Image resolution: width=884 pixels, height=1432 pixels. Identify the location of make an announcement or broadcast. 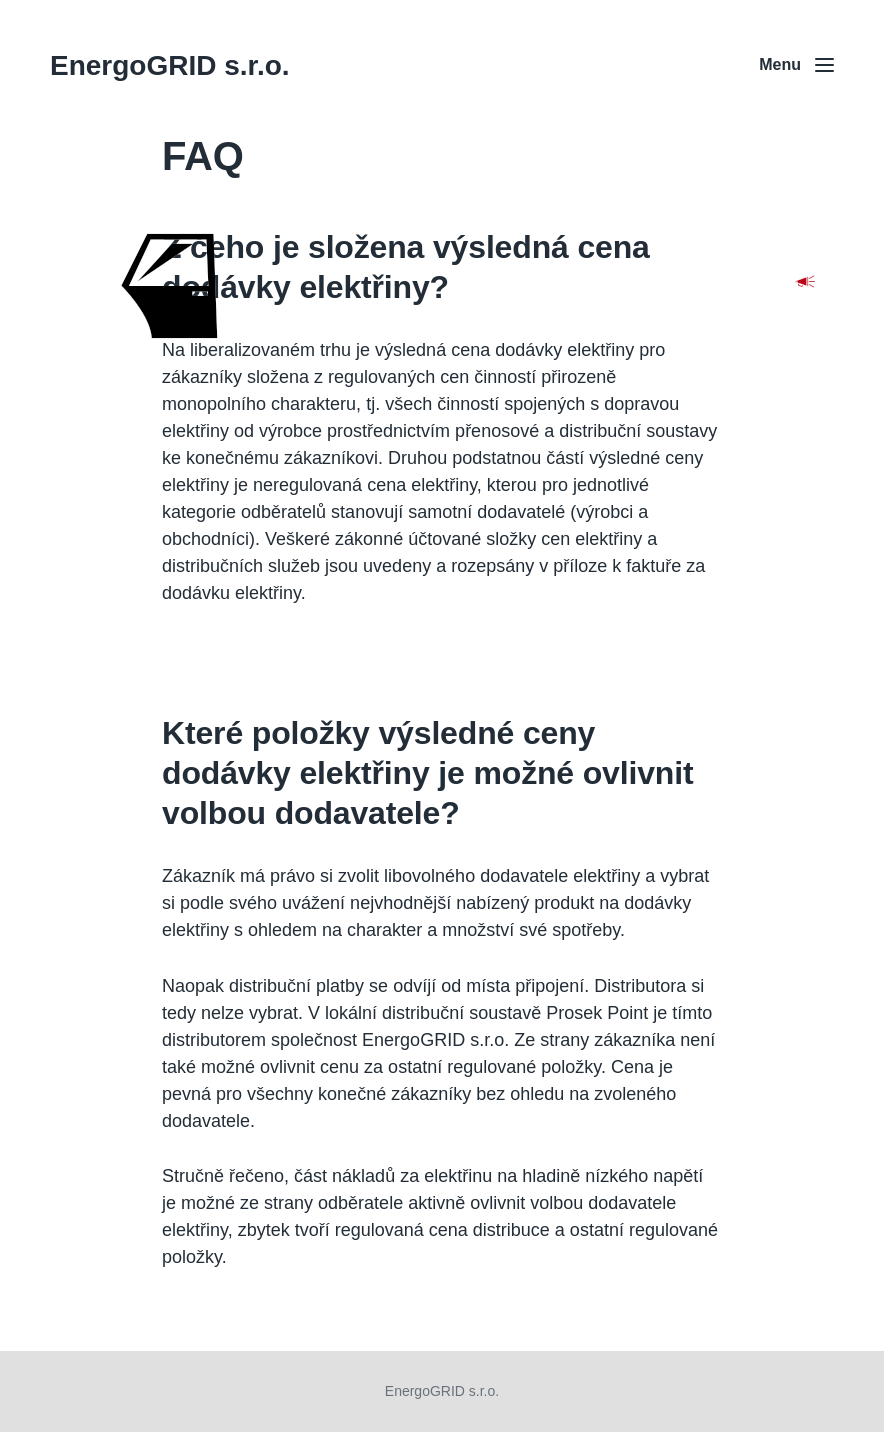
(805, 281).